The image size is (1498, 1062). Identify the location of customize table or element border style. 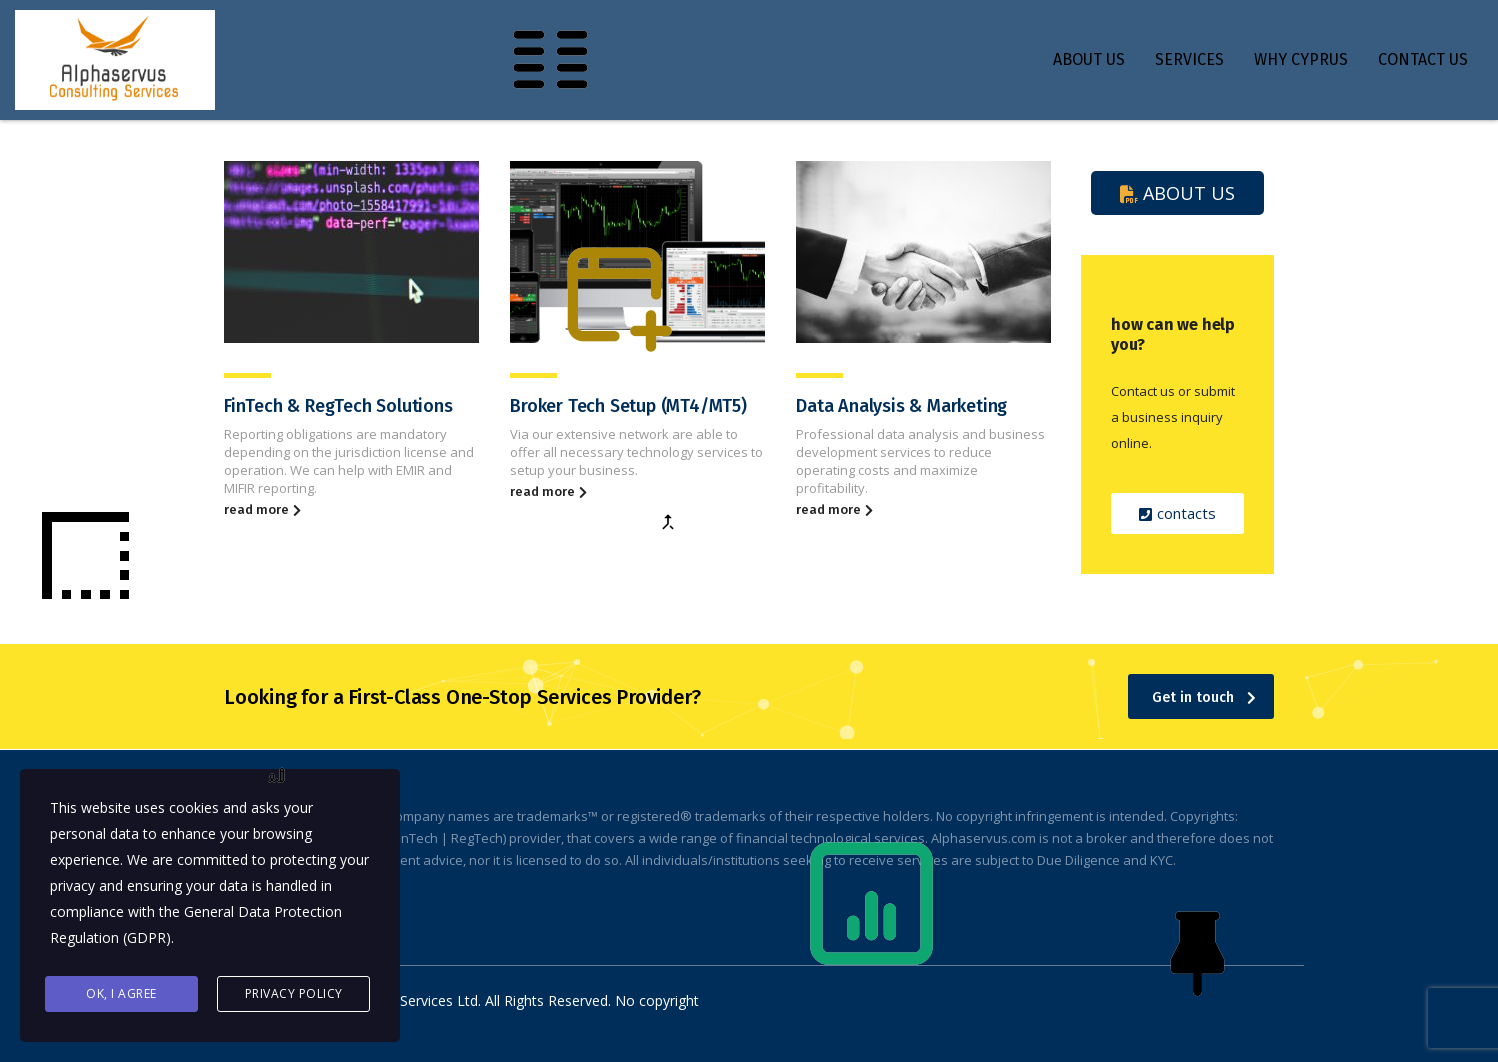
(86, 556).